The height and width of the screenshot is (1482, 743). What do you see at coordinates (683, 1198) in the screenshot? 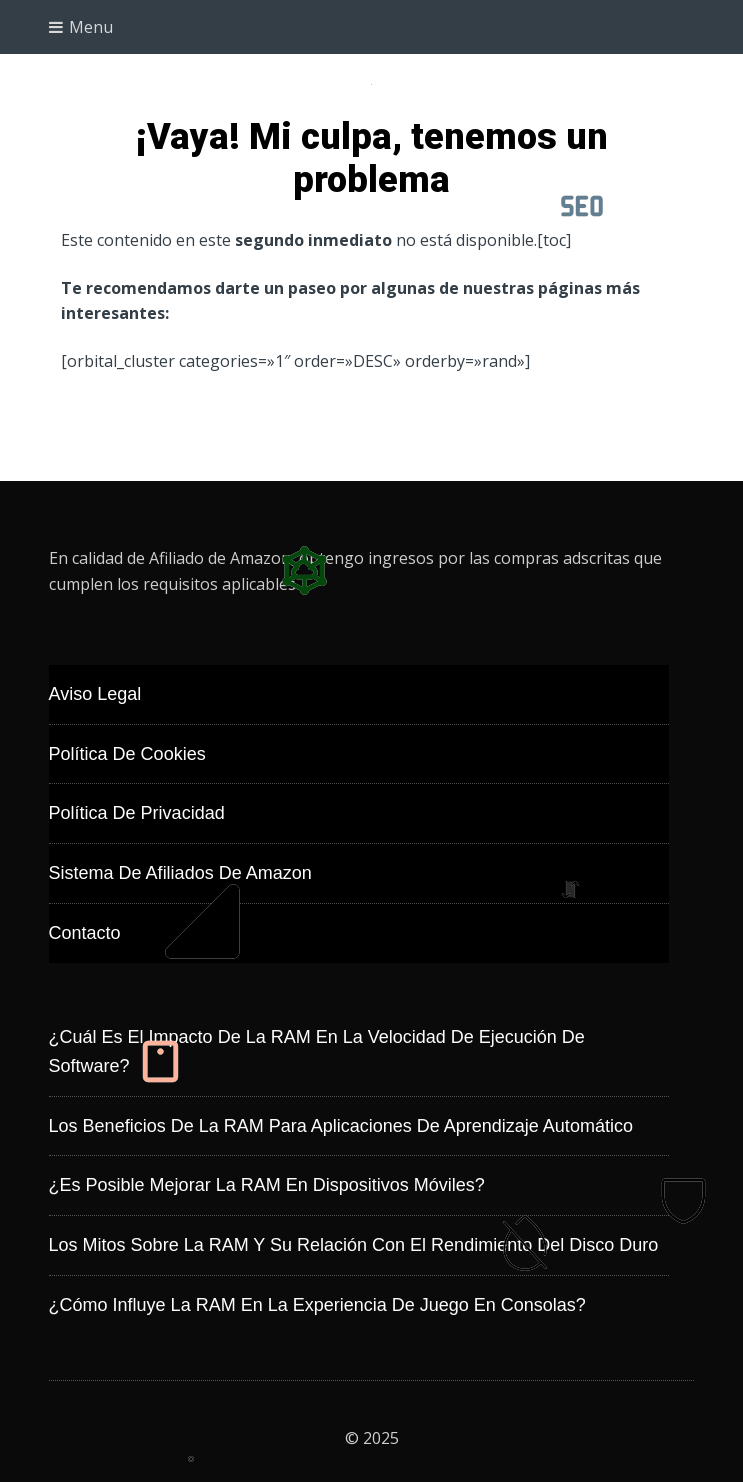
I see `access security settings` at bounding box center [683, 1198].